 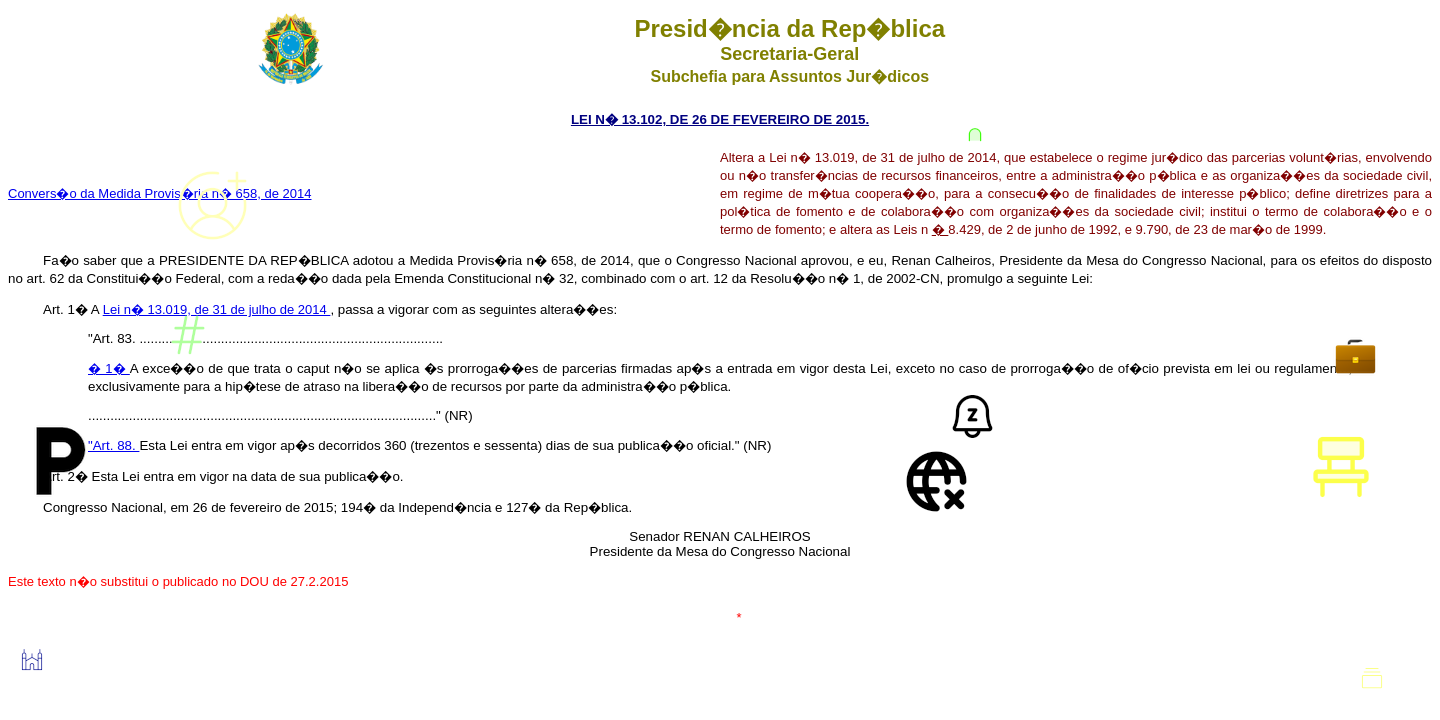 What do you see at coordinates (1372, 679) in the screenshot?
I see `view stacked cards or layers` at bounding box center [1372, 679].